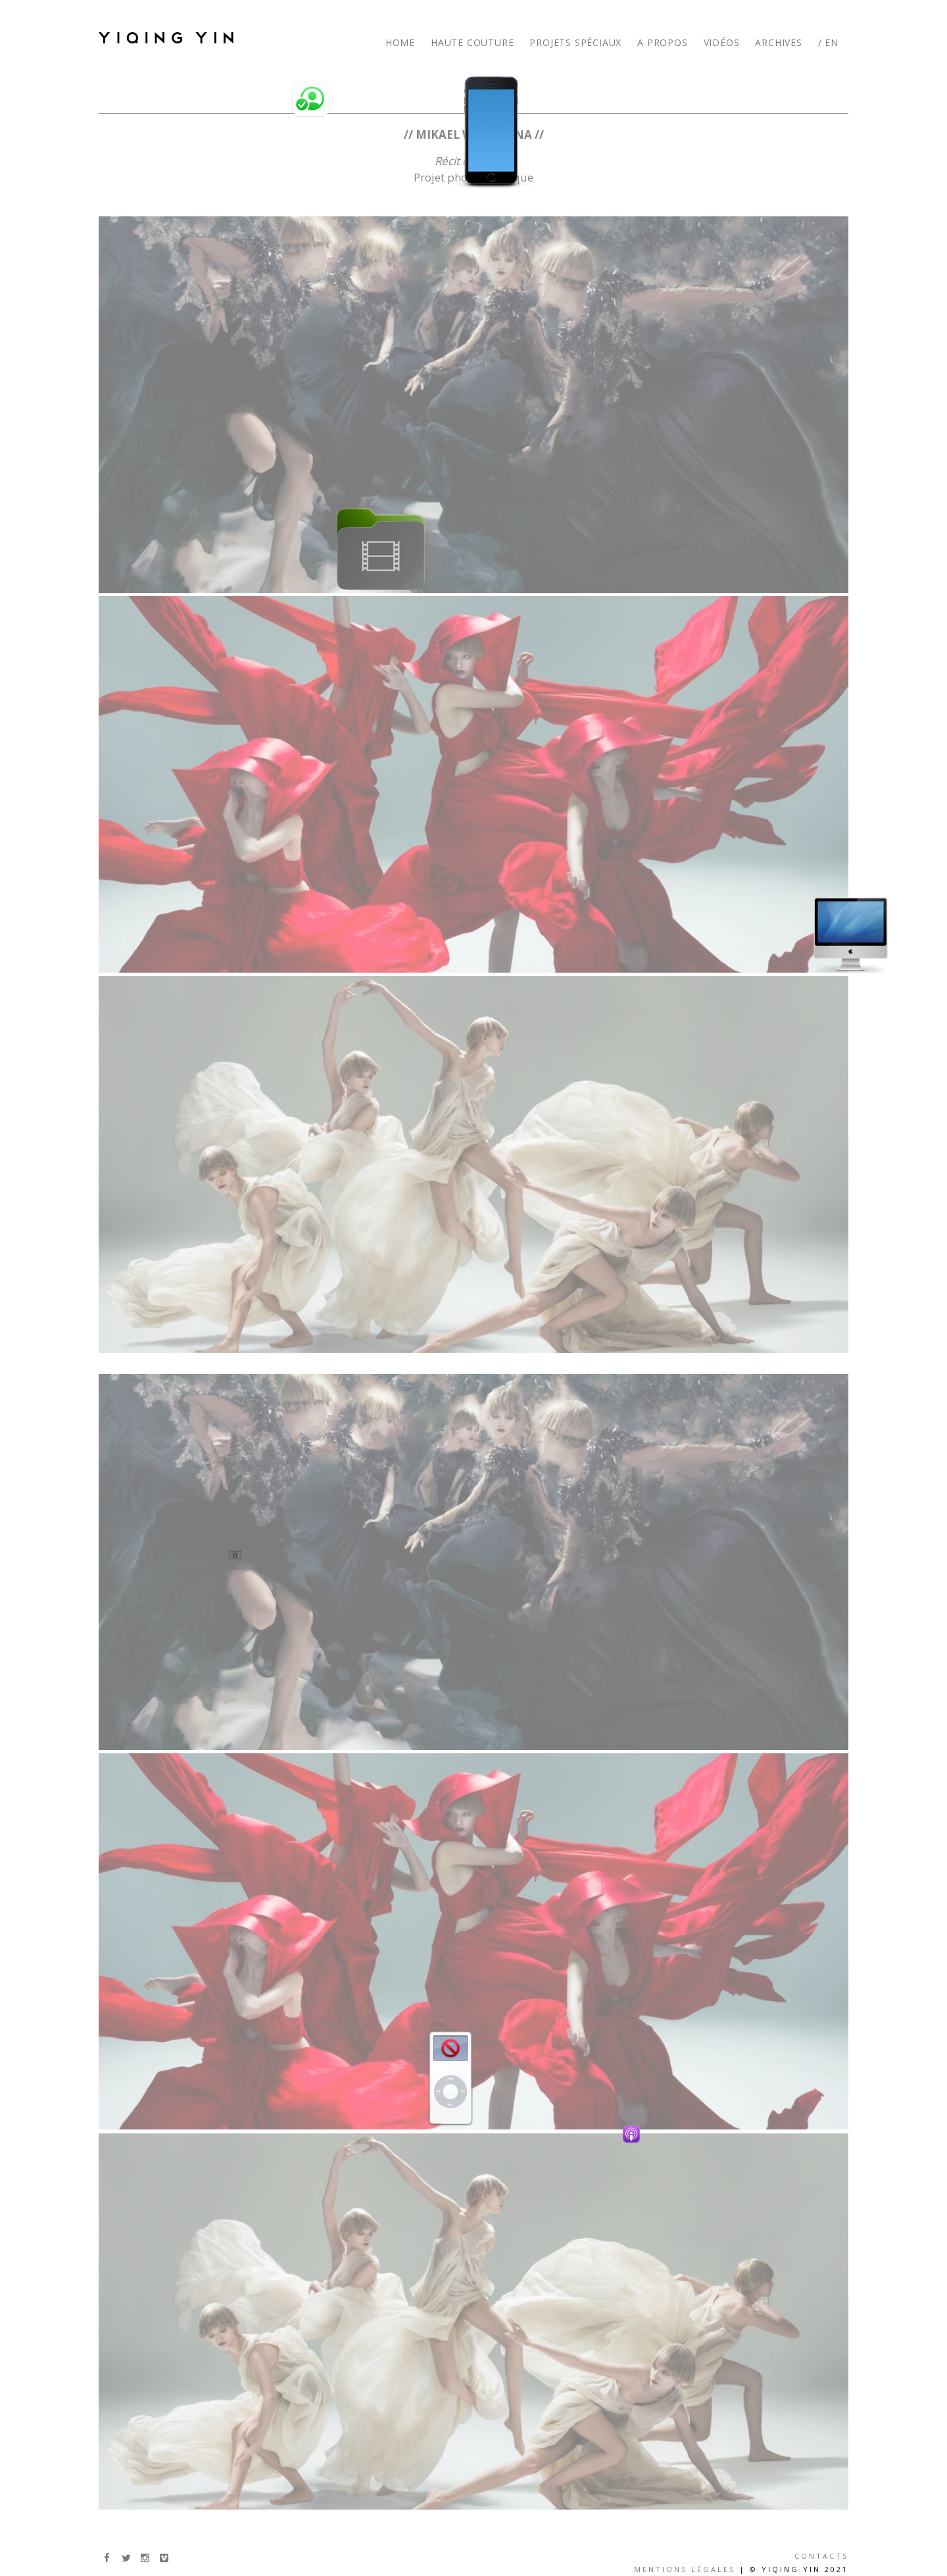 The height and width of the screenshot is (2576, 947). What do you see at coordinates (310, 98) in the screenshot?
I see `collaboration or screen sharing request approved` at bounding box center [310, 98].